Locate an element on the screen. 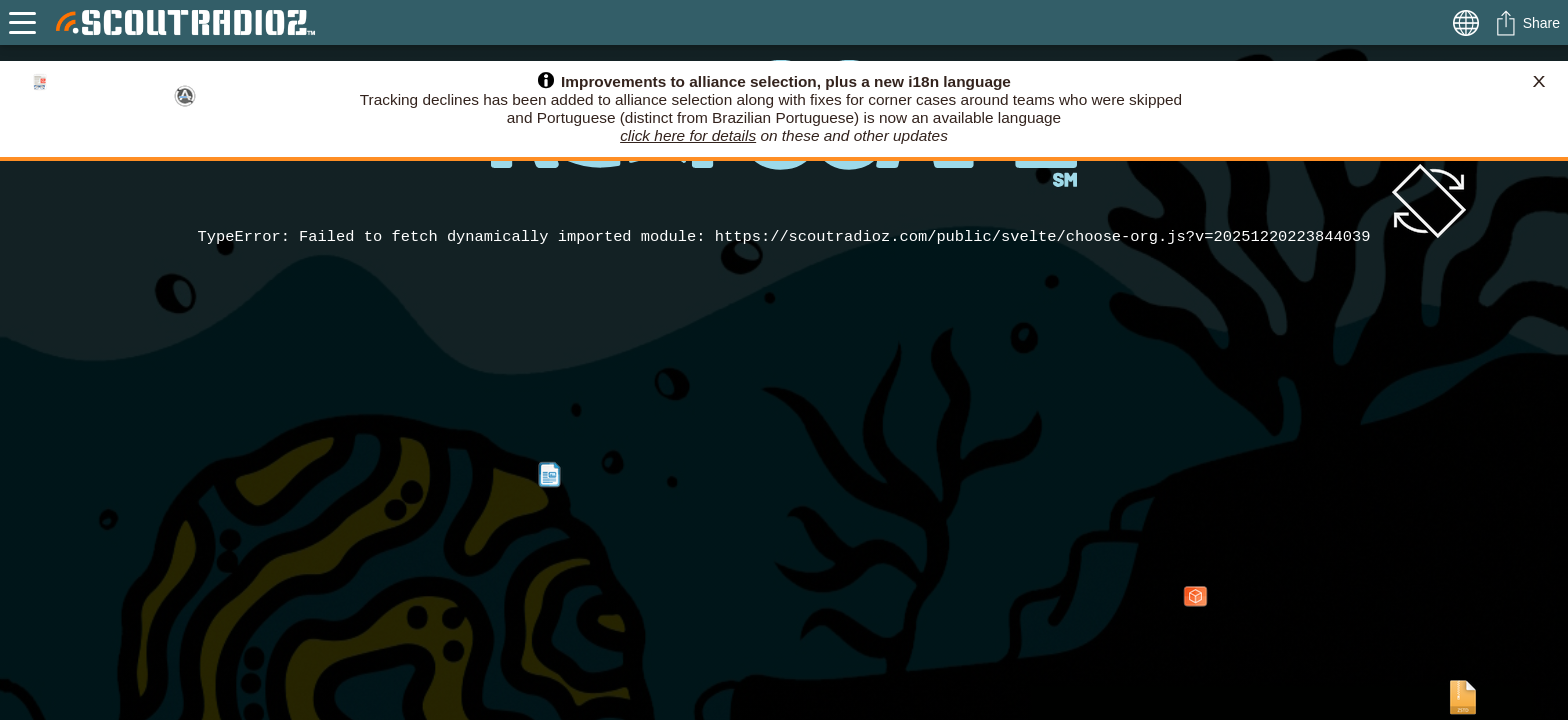 The width and height of the screenshot is (1568, 720). a zstandard compressed file is located at coordinates (1463, 698).